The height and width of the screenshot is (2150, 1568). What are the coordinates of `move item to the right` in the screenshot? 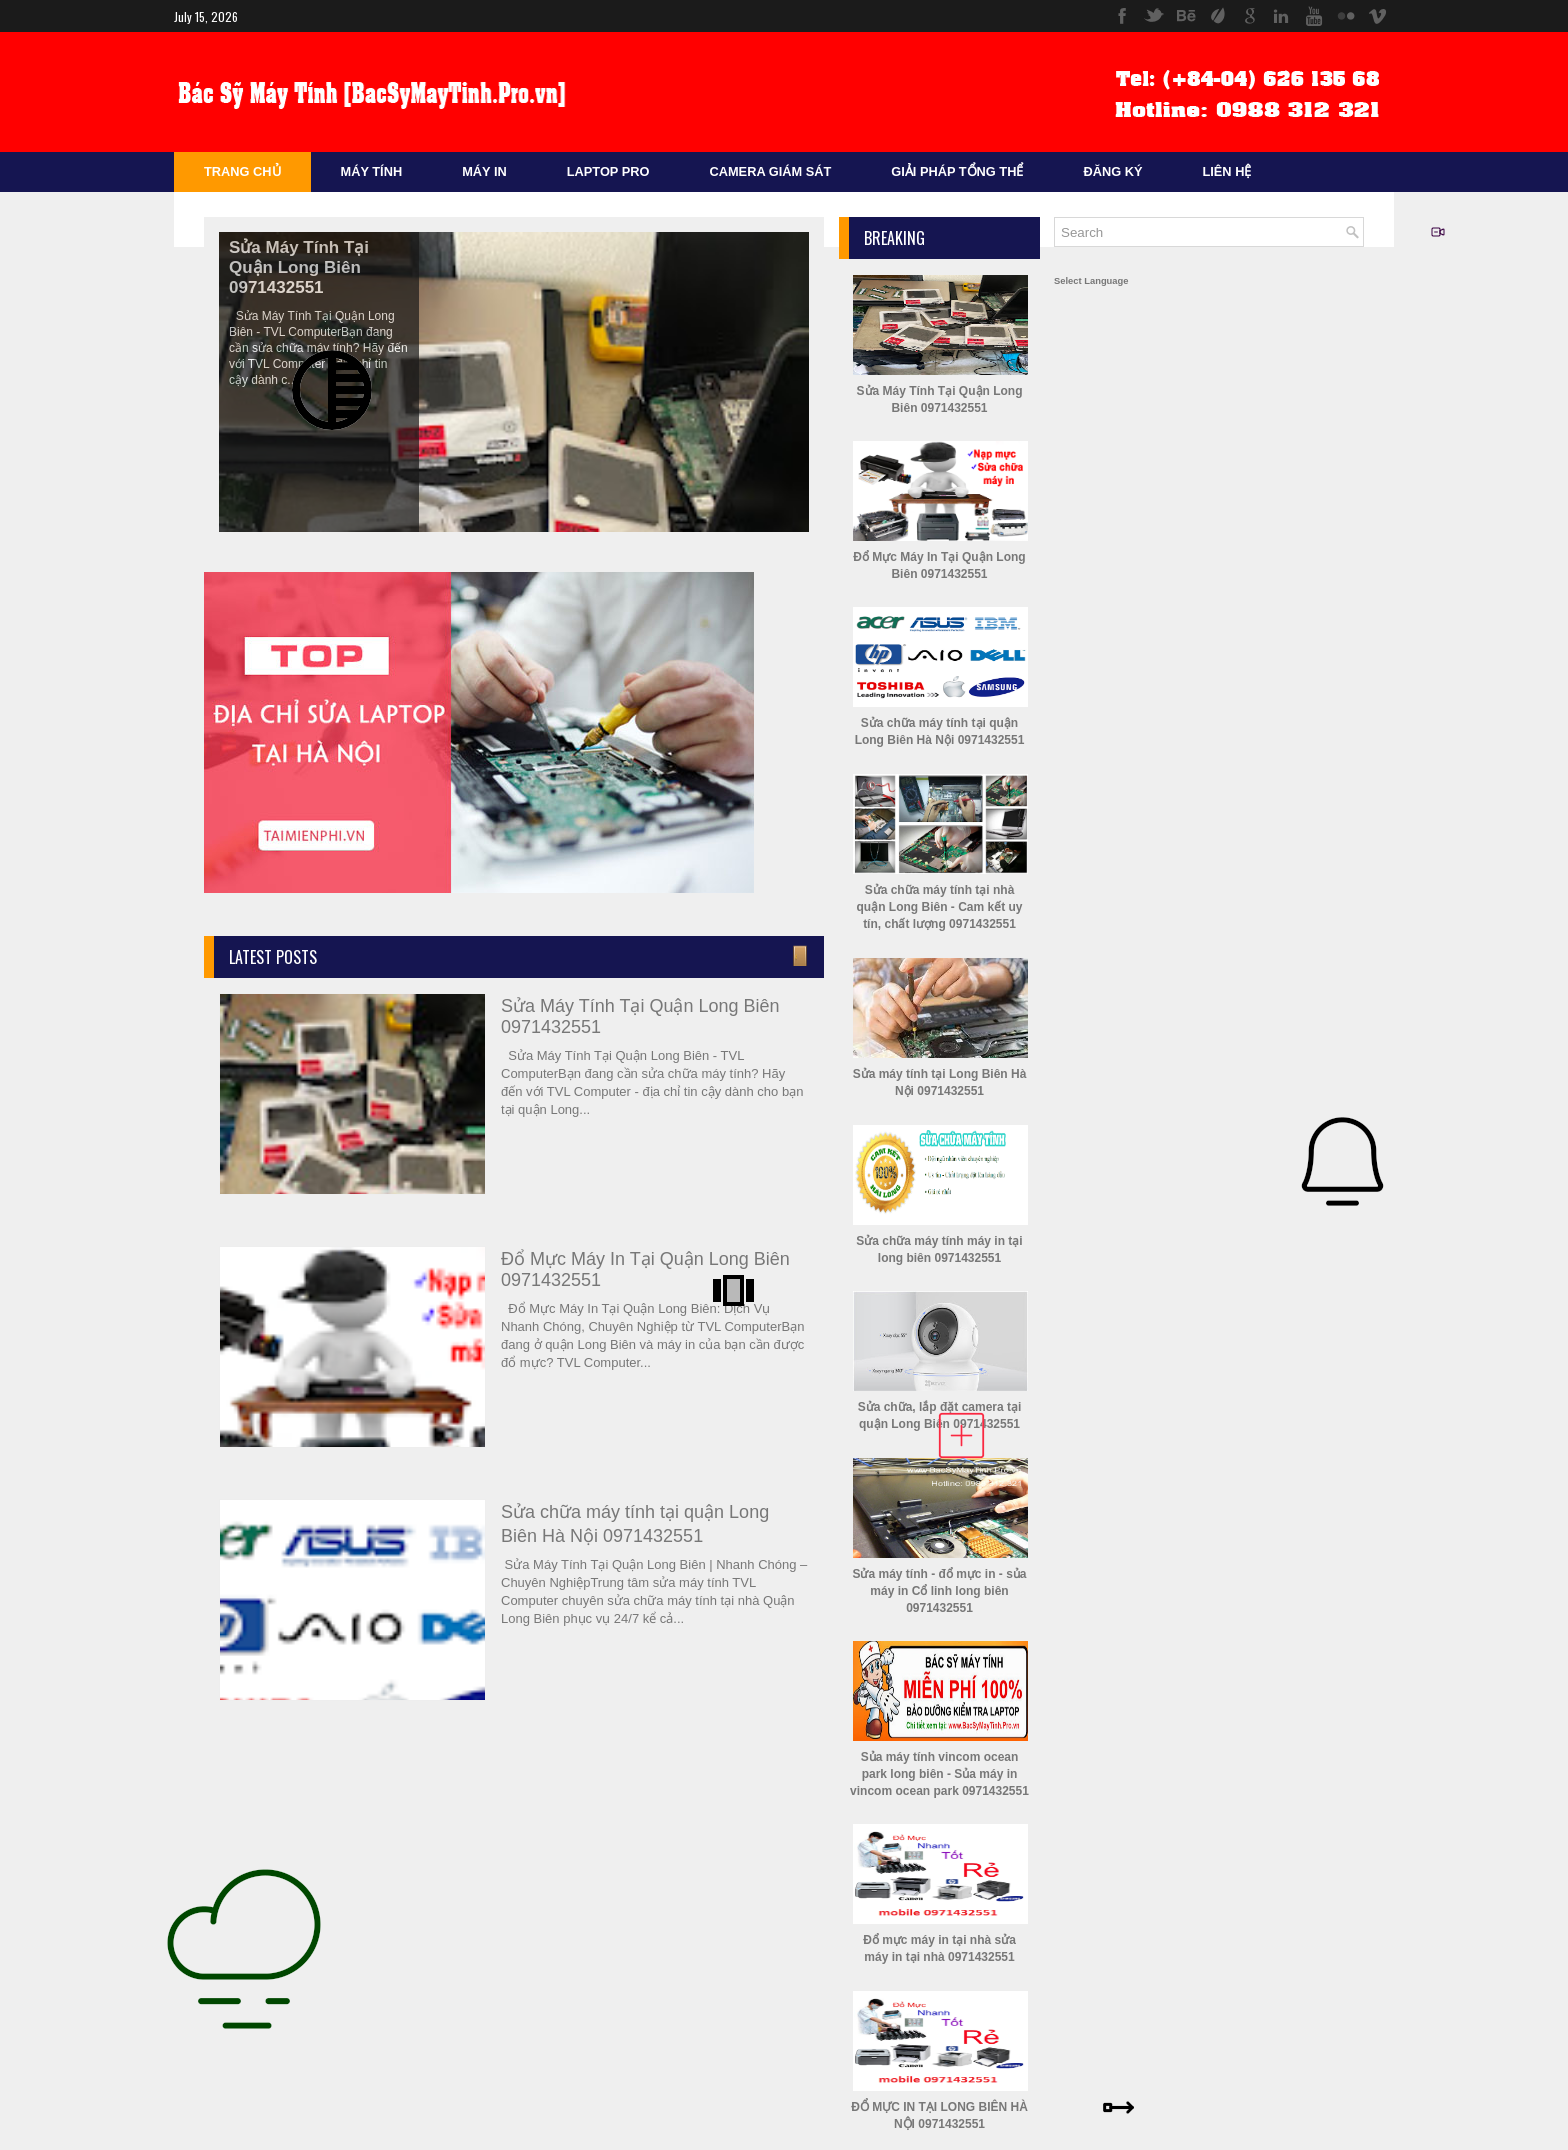 It's located at (1118, 2107).